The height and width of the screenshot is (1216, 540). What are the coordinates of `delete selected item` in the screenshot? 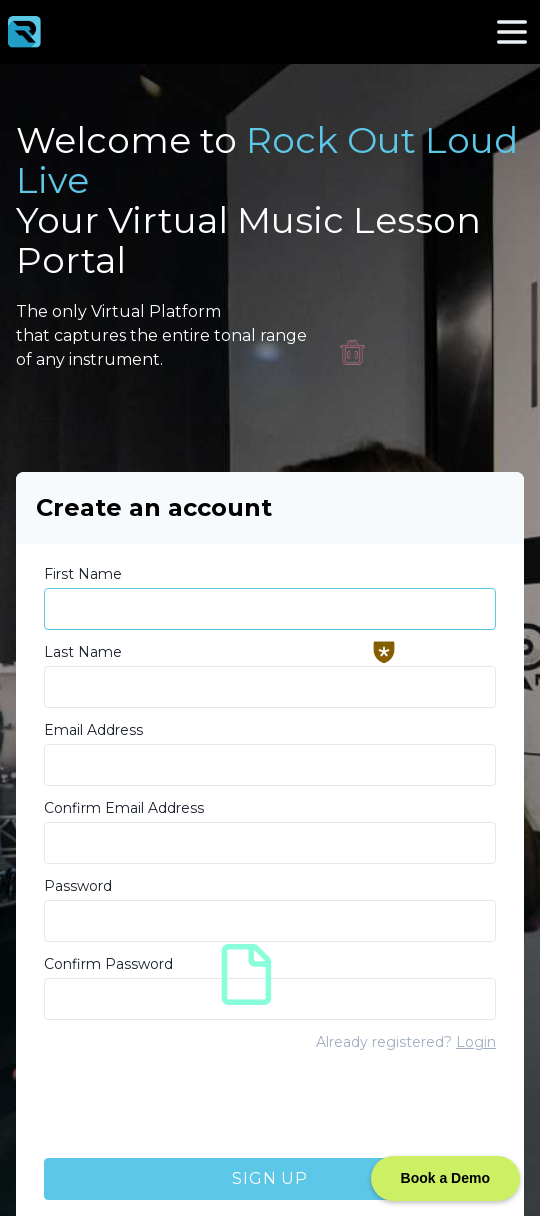 It's located at (352, 352).